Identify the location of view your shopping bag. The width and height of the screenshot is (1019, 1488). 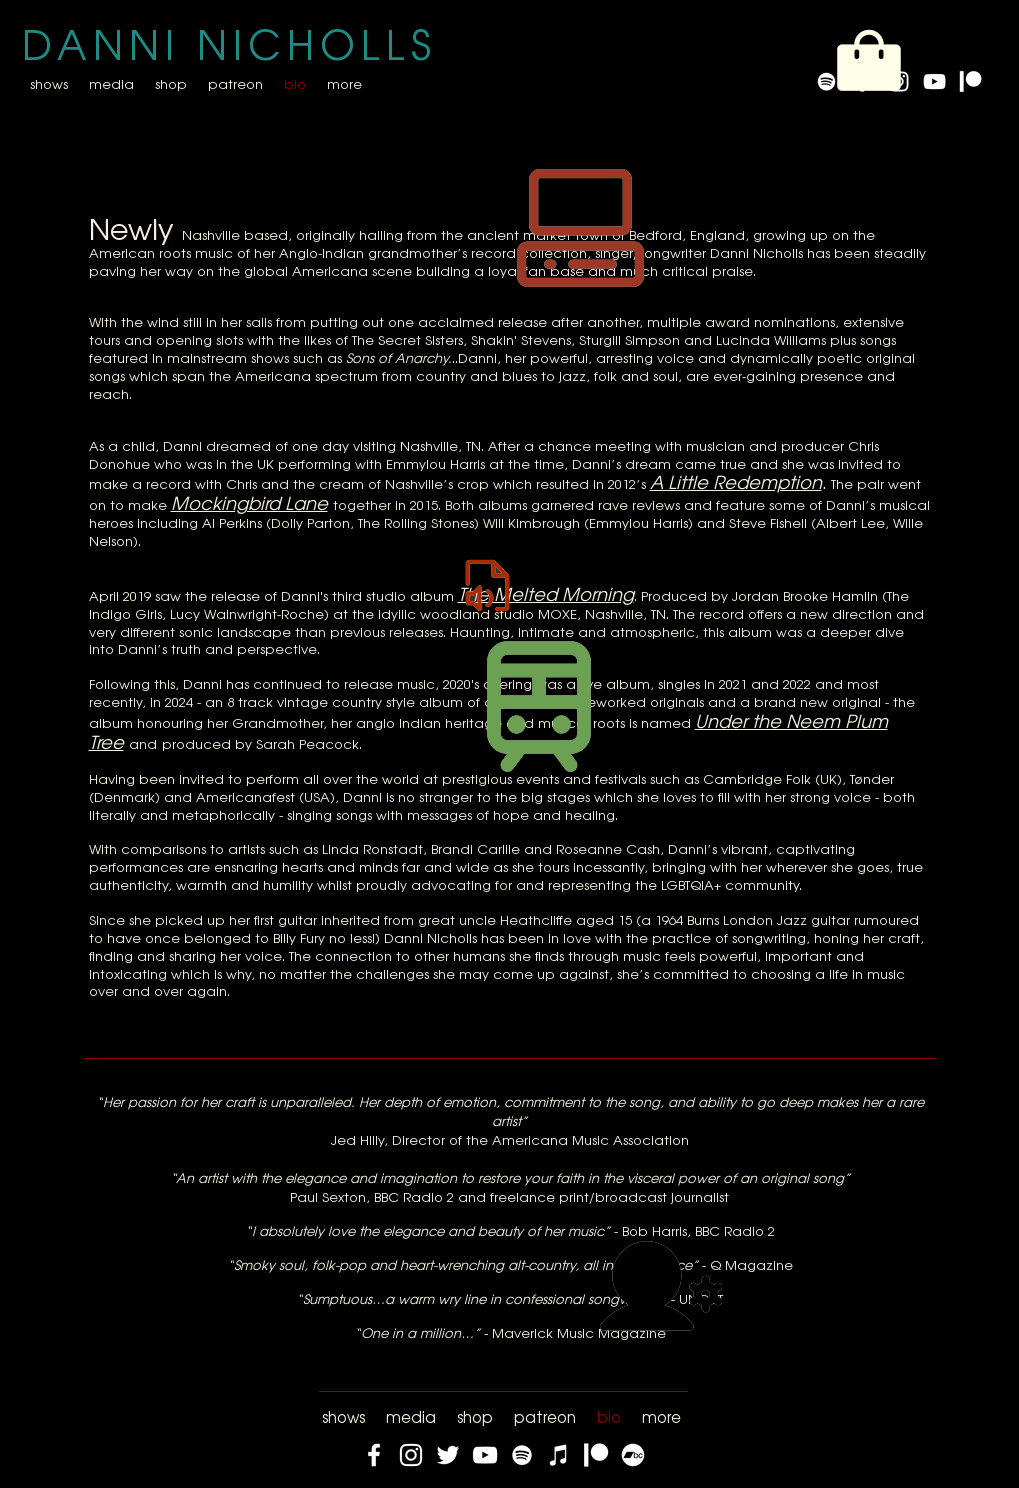
(869, 64).